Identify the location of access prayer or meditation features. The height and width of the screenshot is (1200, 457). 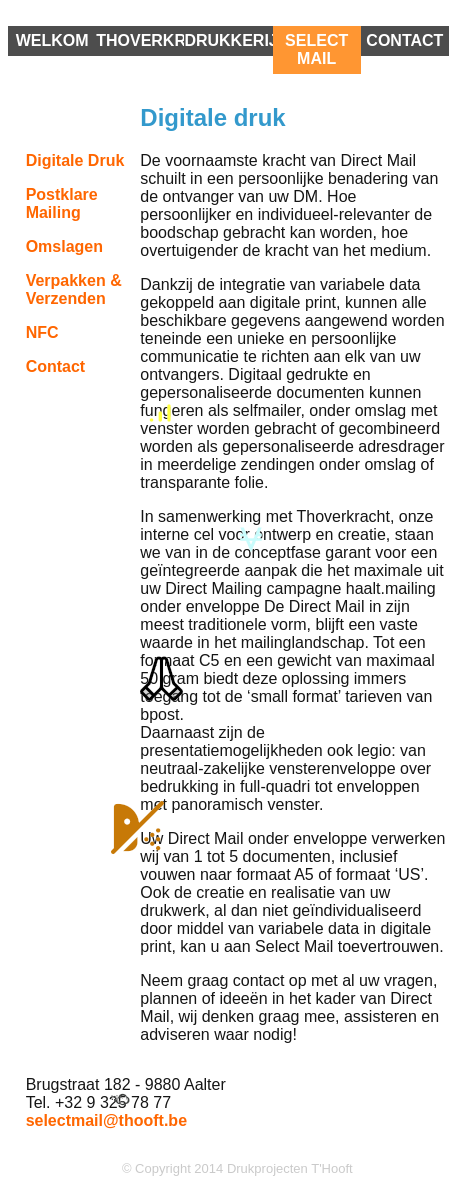
(161, 679).